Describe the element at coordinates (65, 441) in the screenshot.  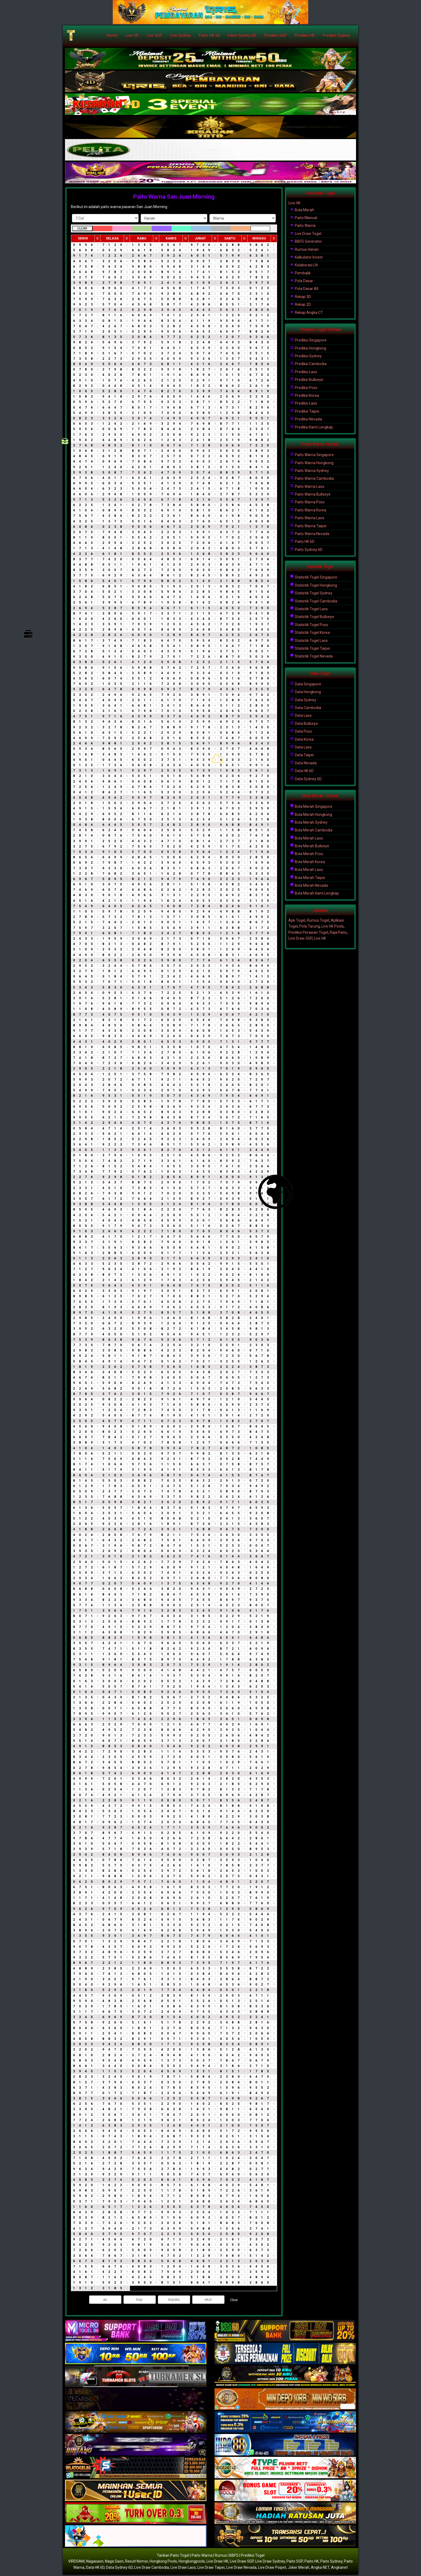
I see `view all inbox messages` at that location.